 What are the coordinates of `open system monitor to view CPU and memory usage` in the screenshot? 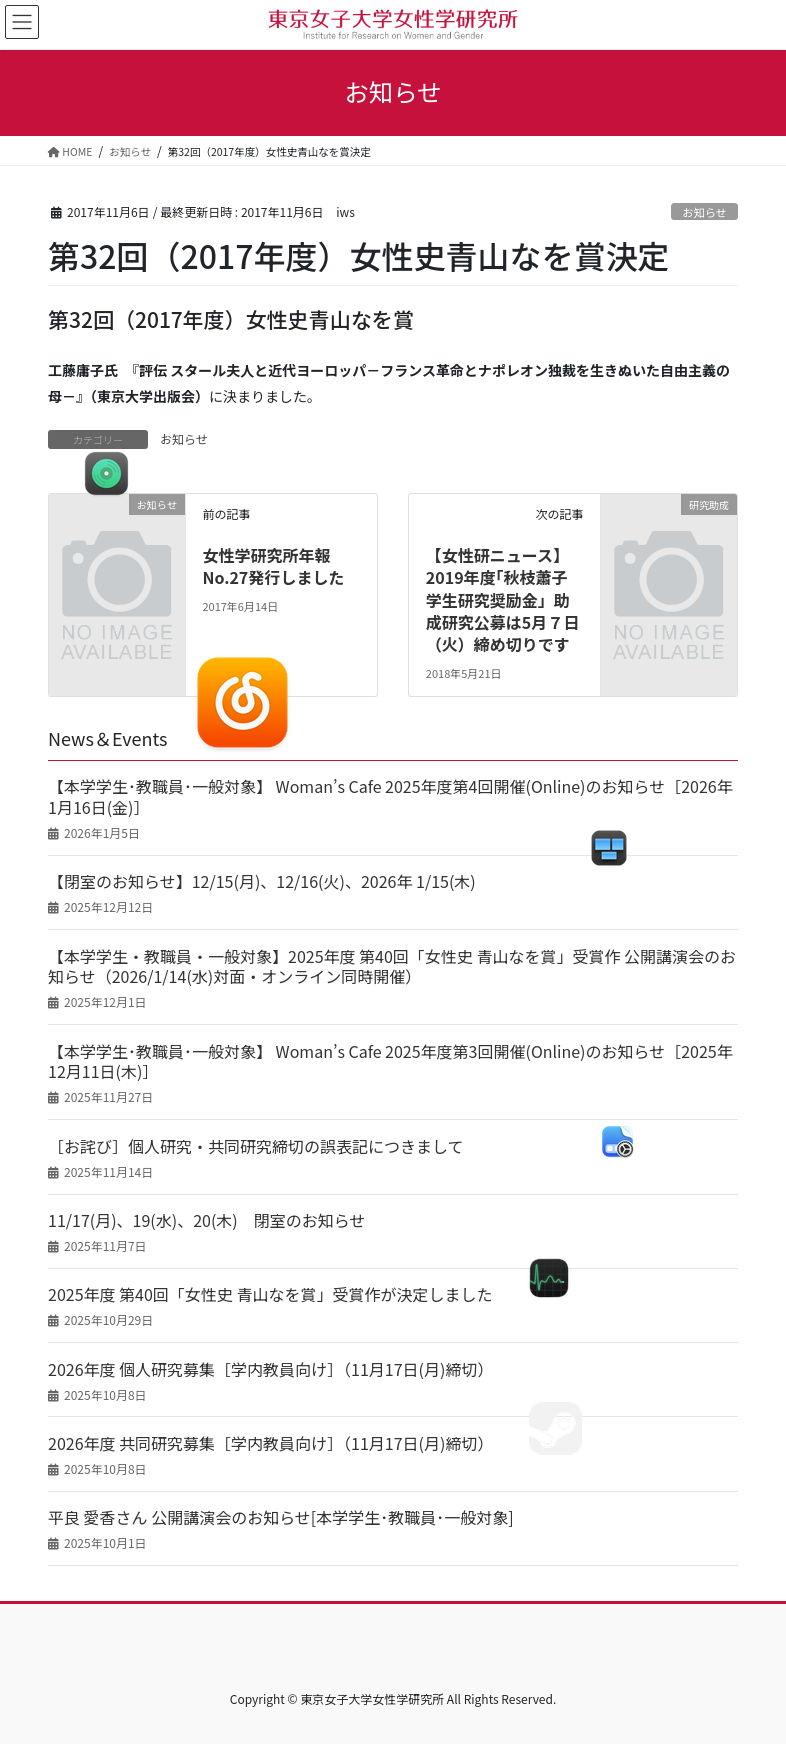 It's located at (549, 1278).